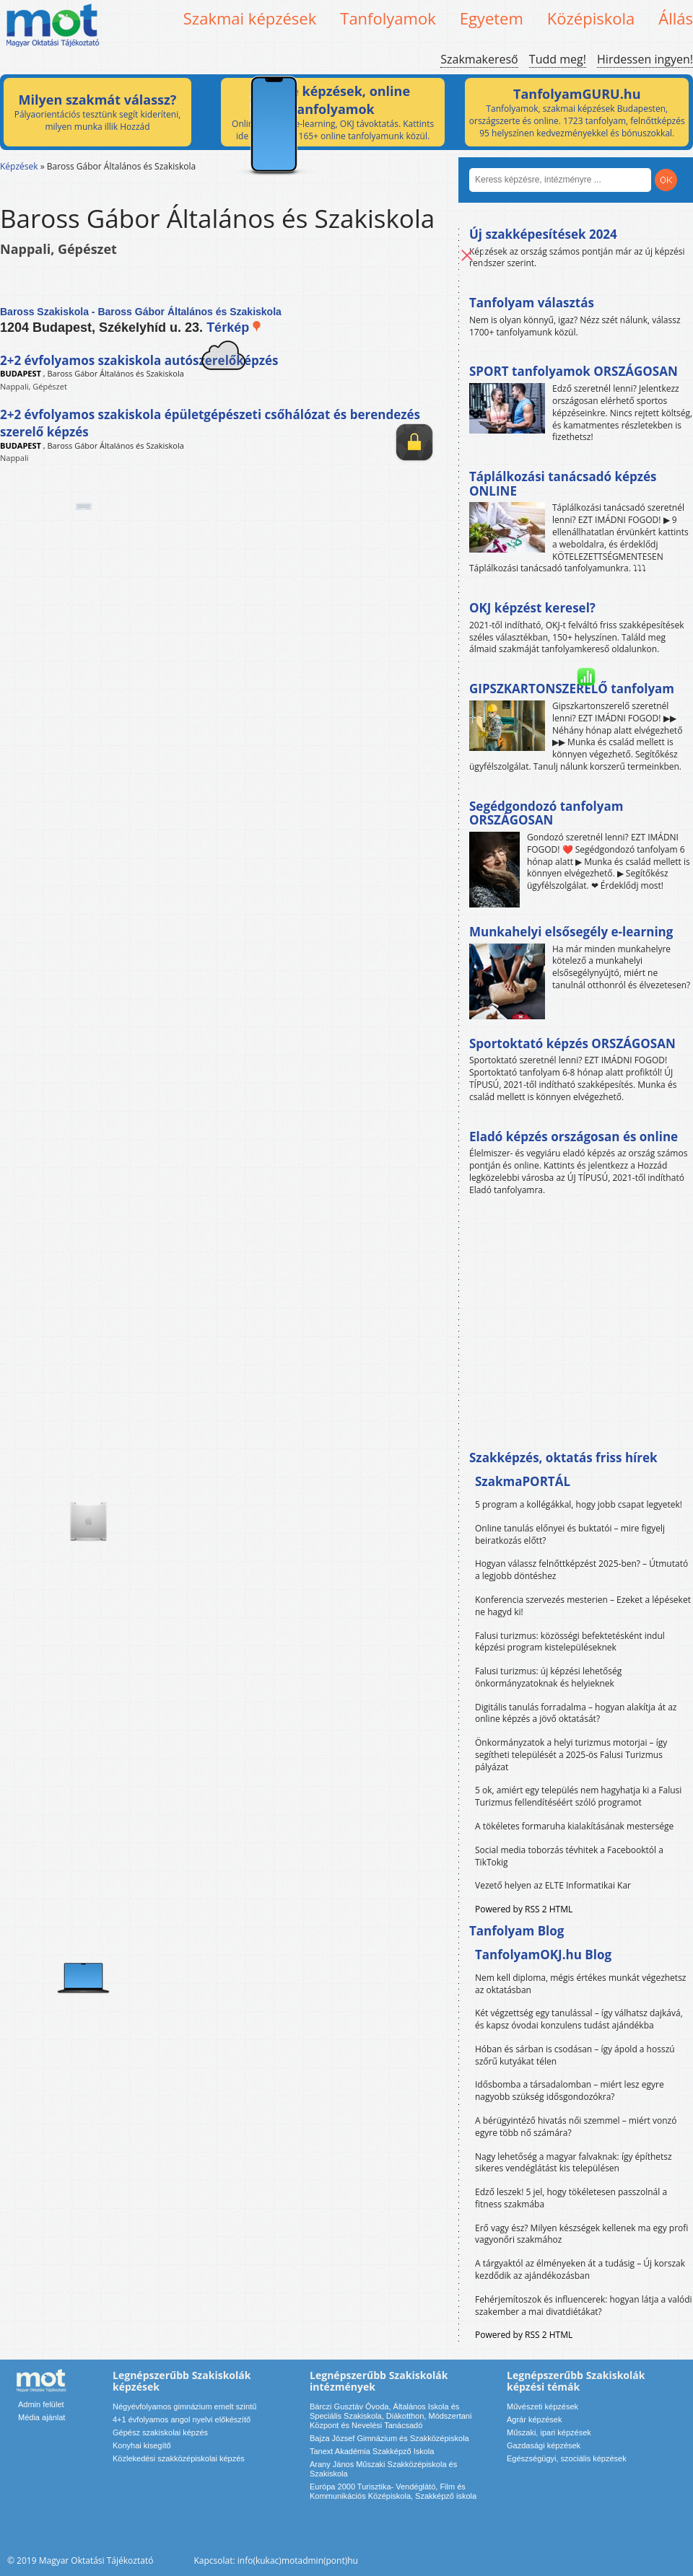 The height and width of the screenshot is (2576, 693). I want to click on indicates mac pro desktop computer in system settings, so click(88, 1521).